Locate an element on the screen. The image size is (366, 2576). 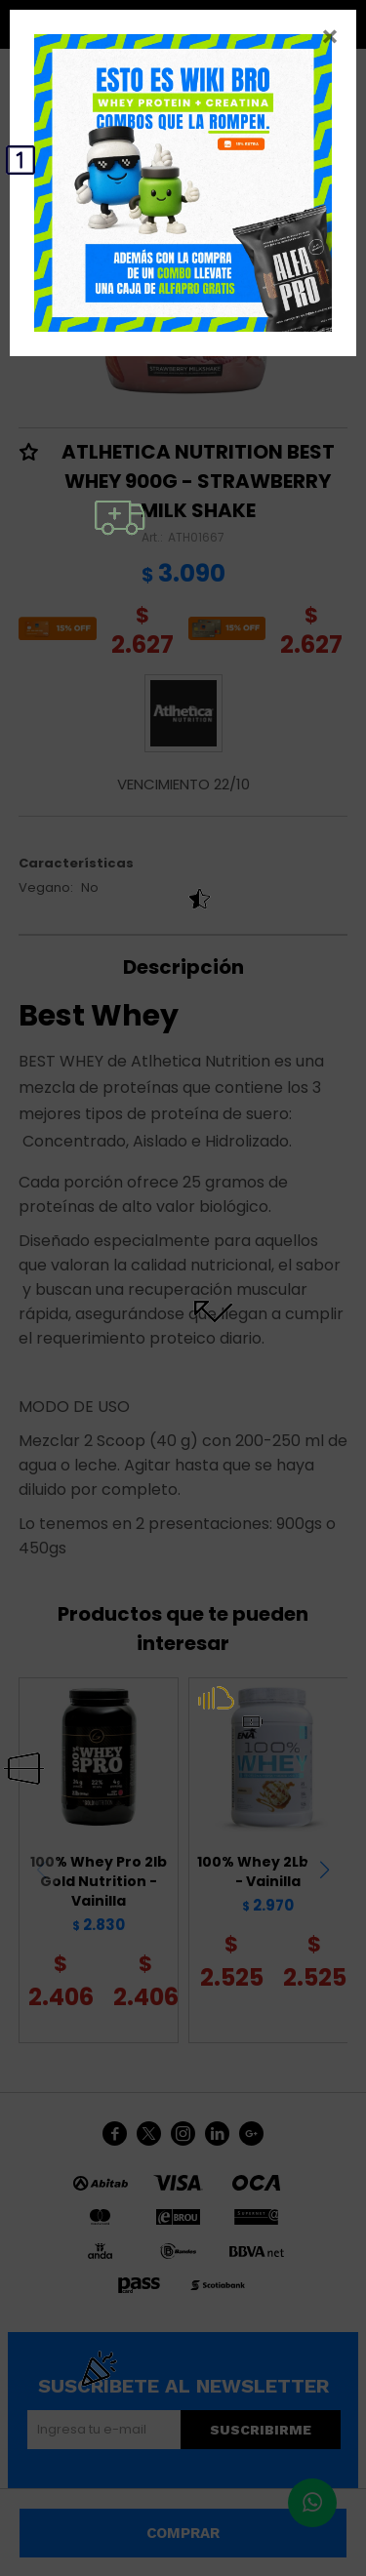
access emergency medical services is located at coordinates (118, 515).